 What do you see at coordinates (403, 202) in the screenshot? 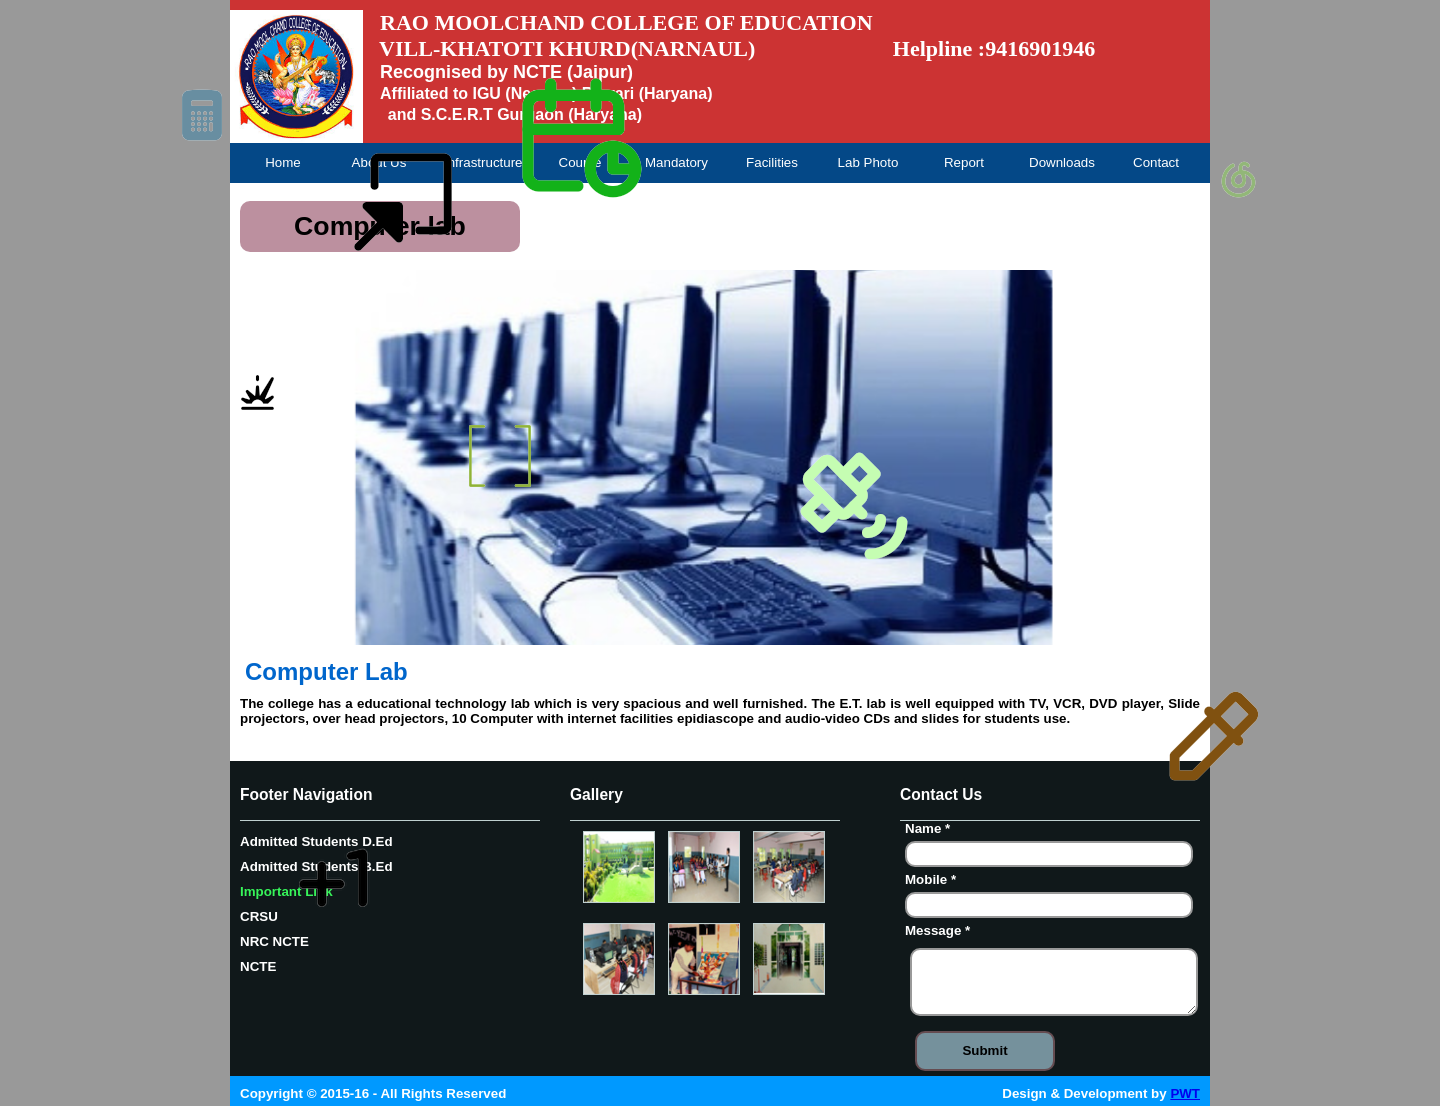
I see `import or bring content into a container` at bounding box center [403, 202].